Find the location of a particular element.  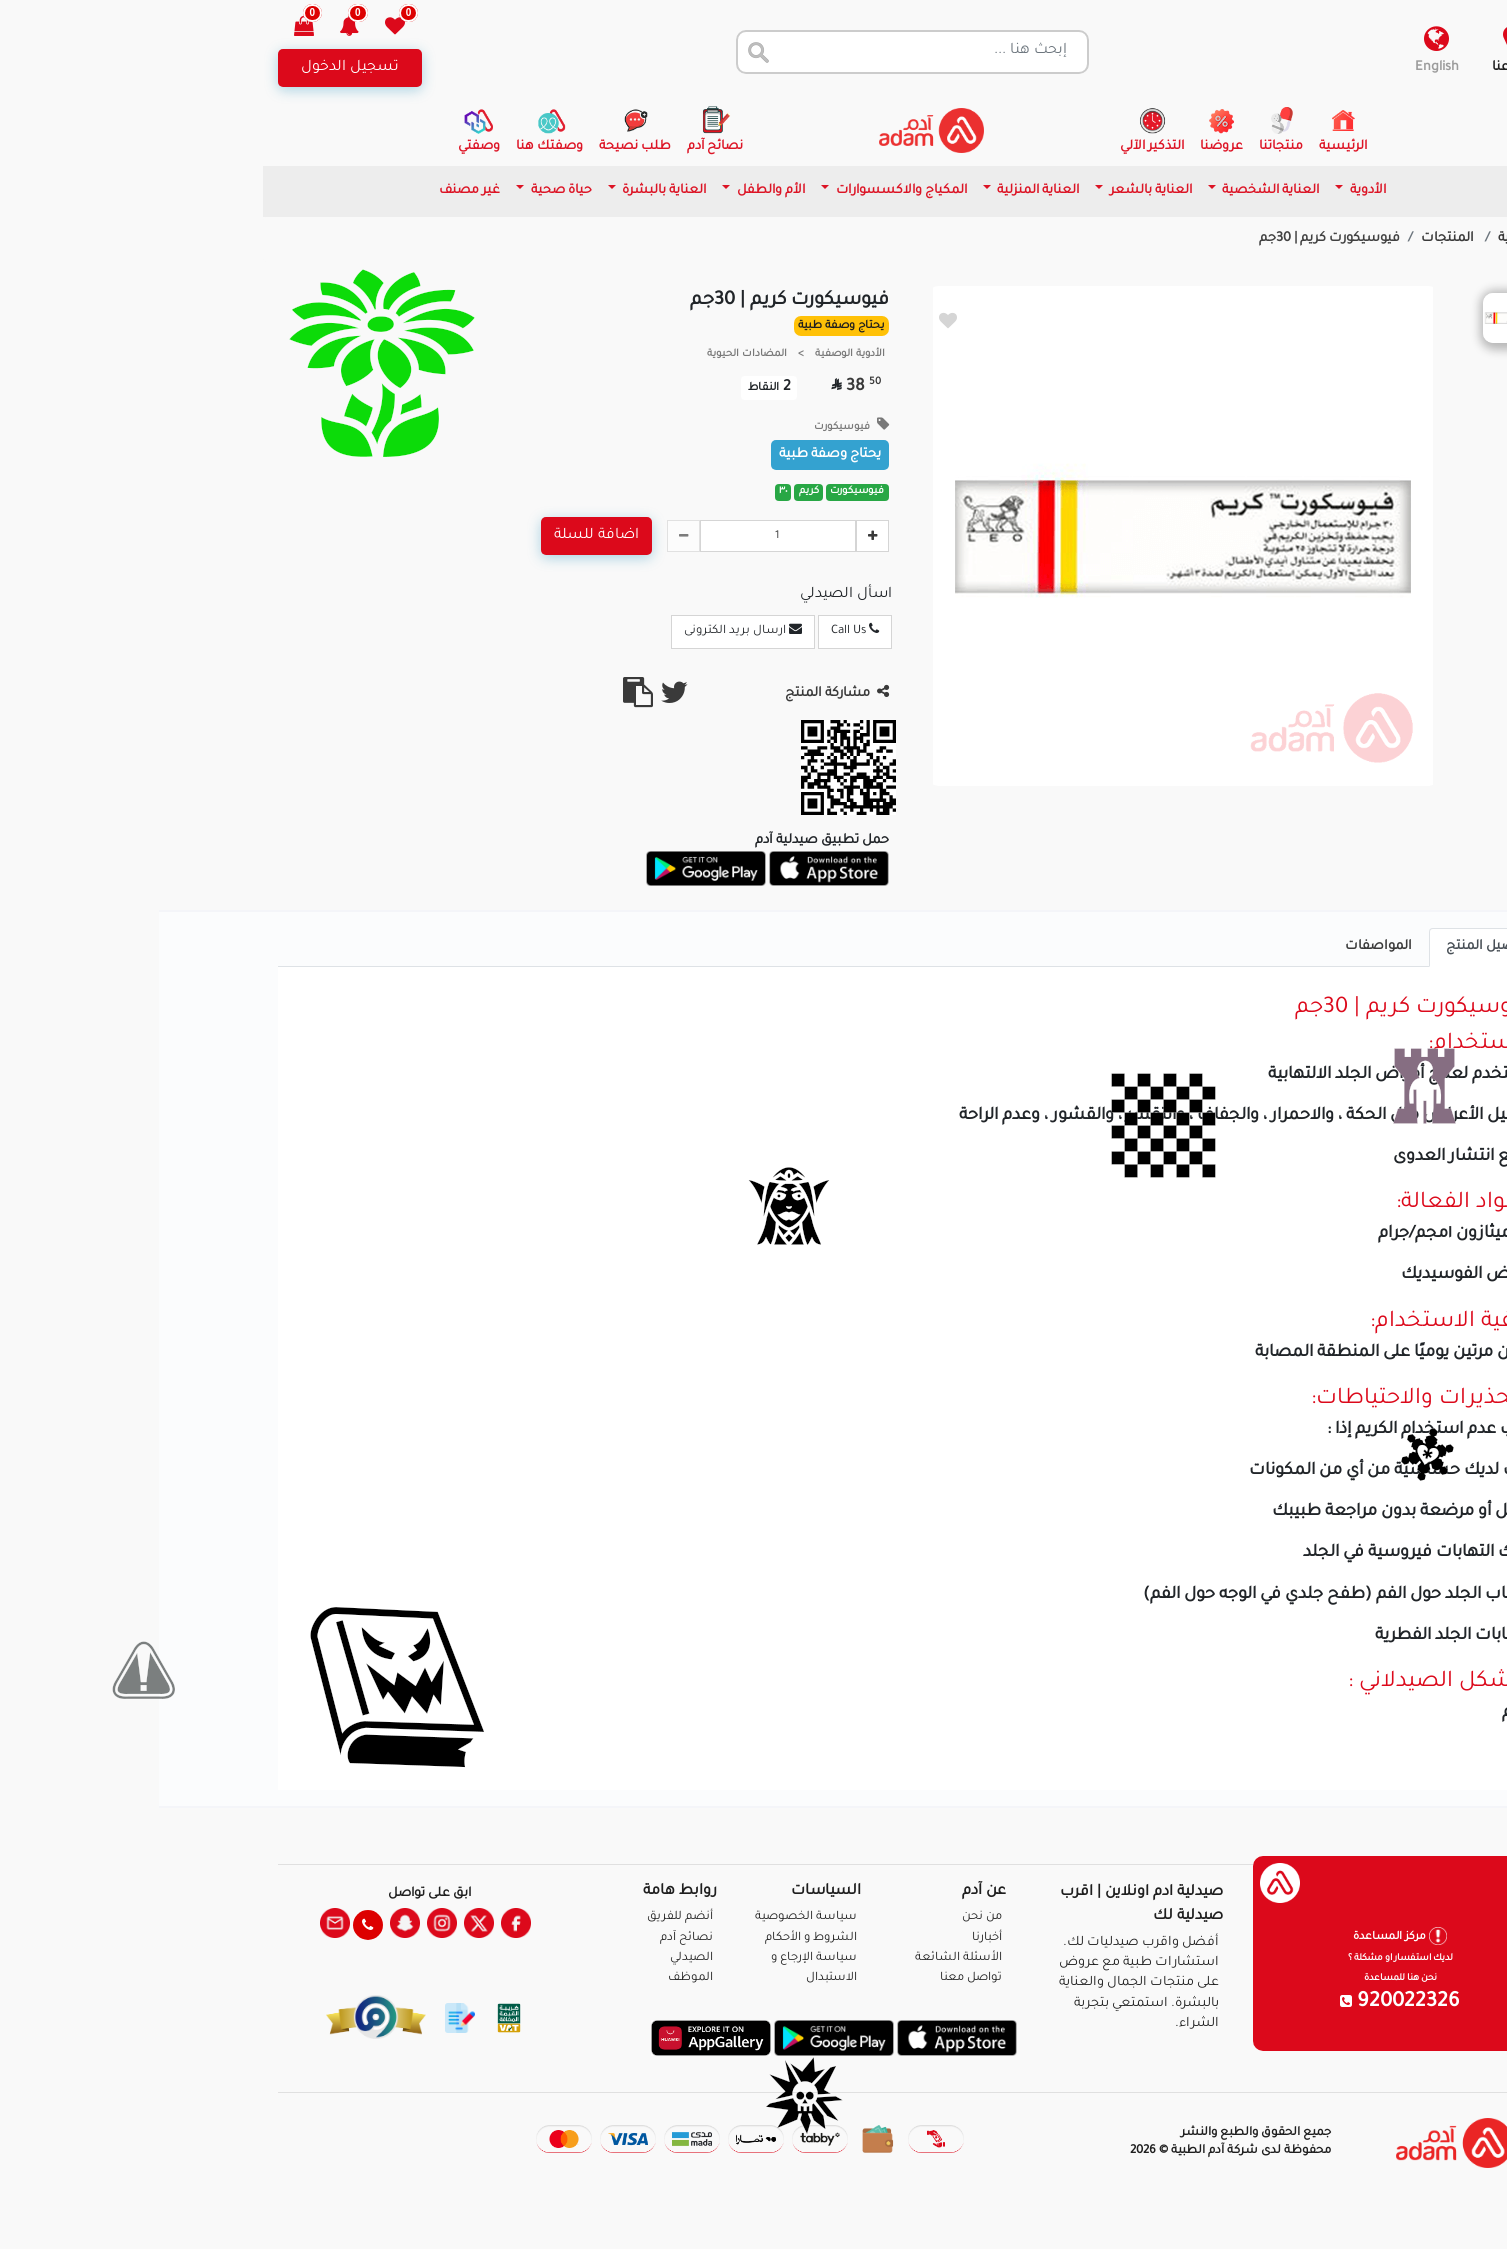

indicates a death or game over event is located at coordinates (804, 2096).